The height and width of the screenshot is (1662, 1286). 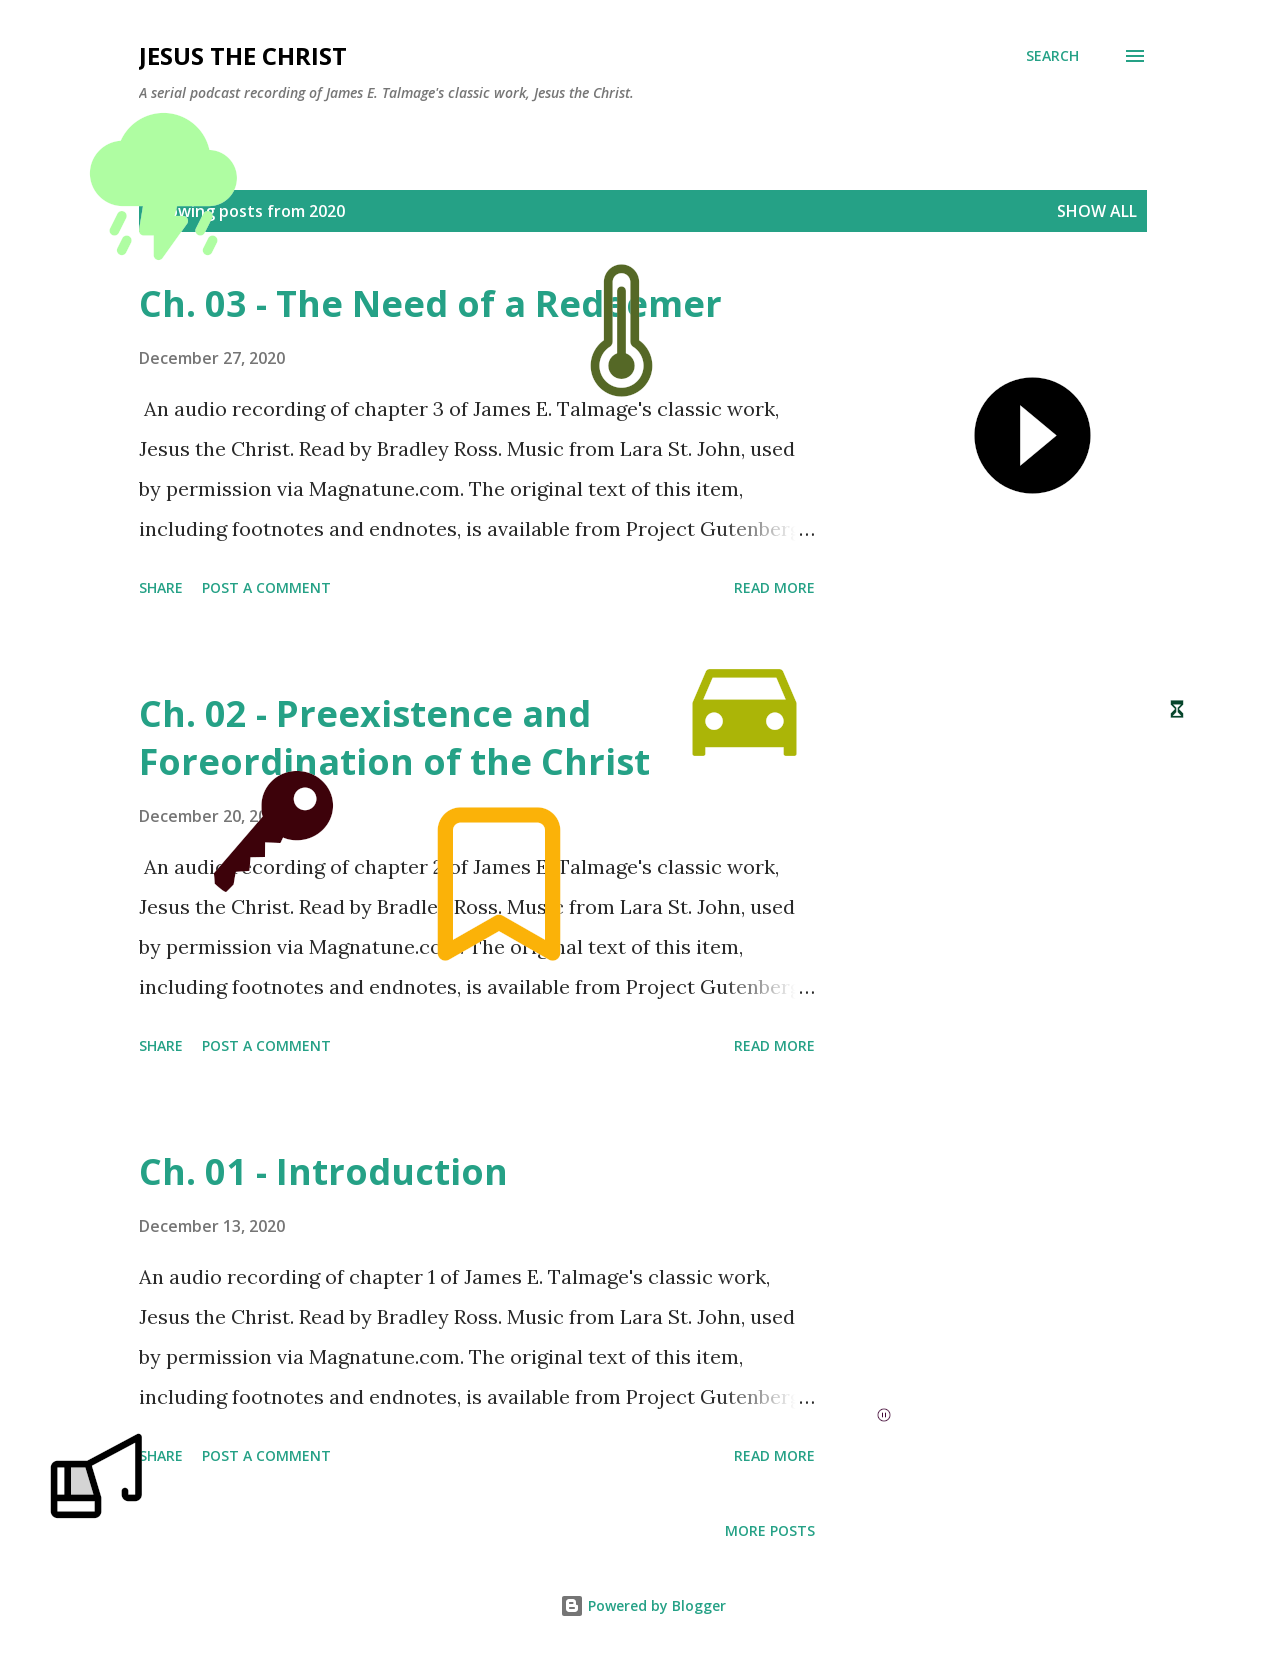 What do you see at coordinates (884, 1415) in the screenshot?
I see `pause media playback` at bounding box center [884, 1415].